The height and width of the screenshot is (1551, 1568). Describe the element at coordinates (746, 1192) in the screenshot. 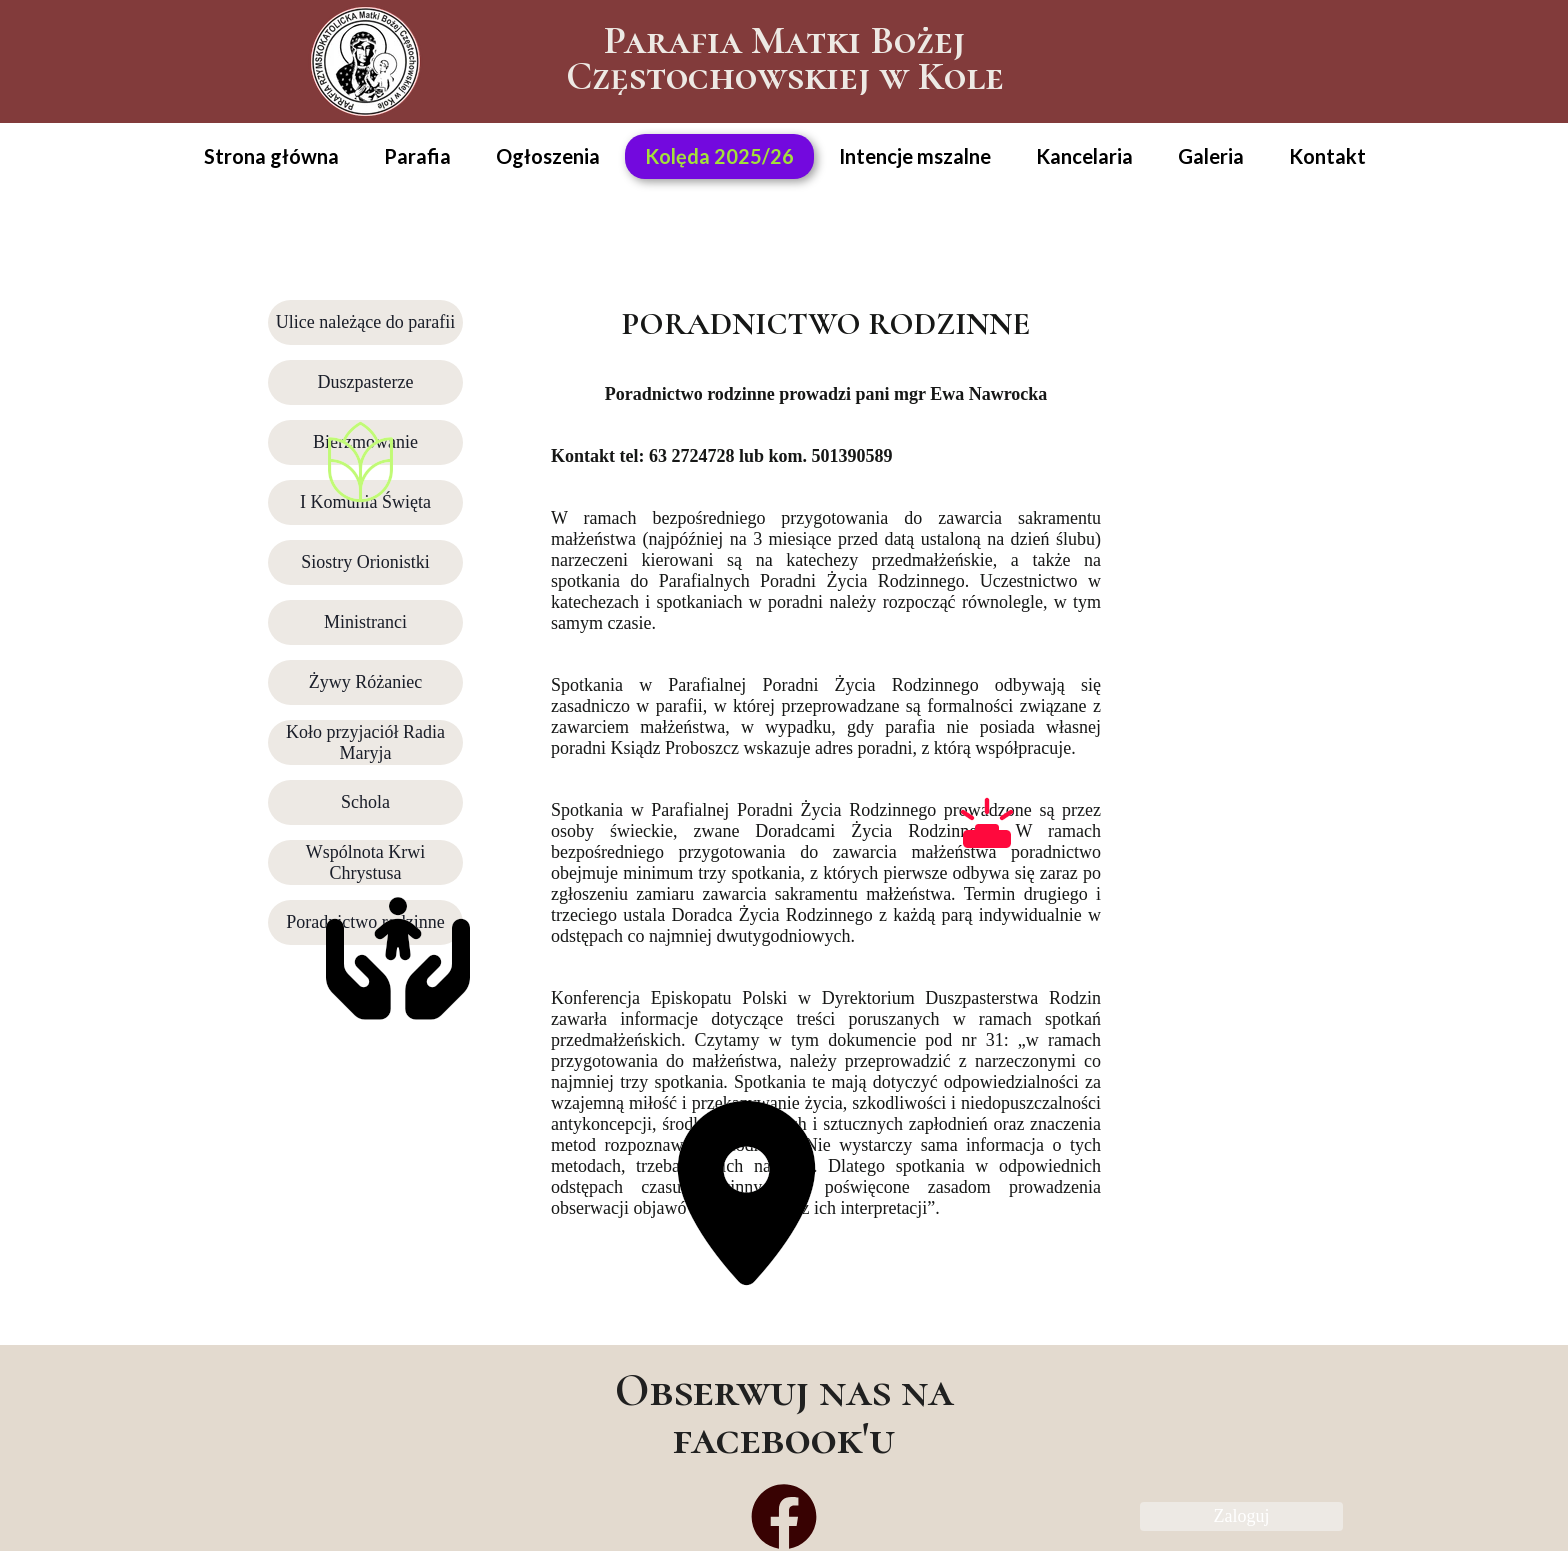

I see `view current location on map` at that location.